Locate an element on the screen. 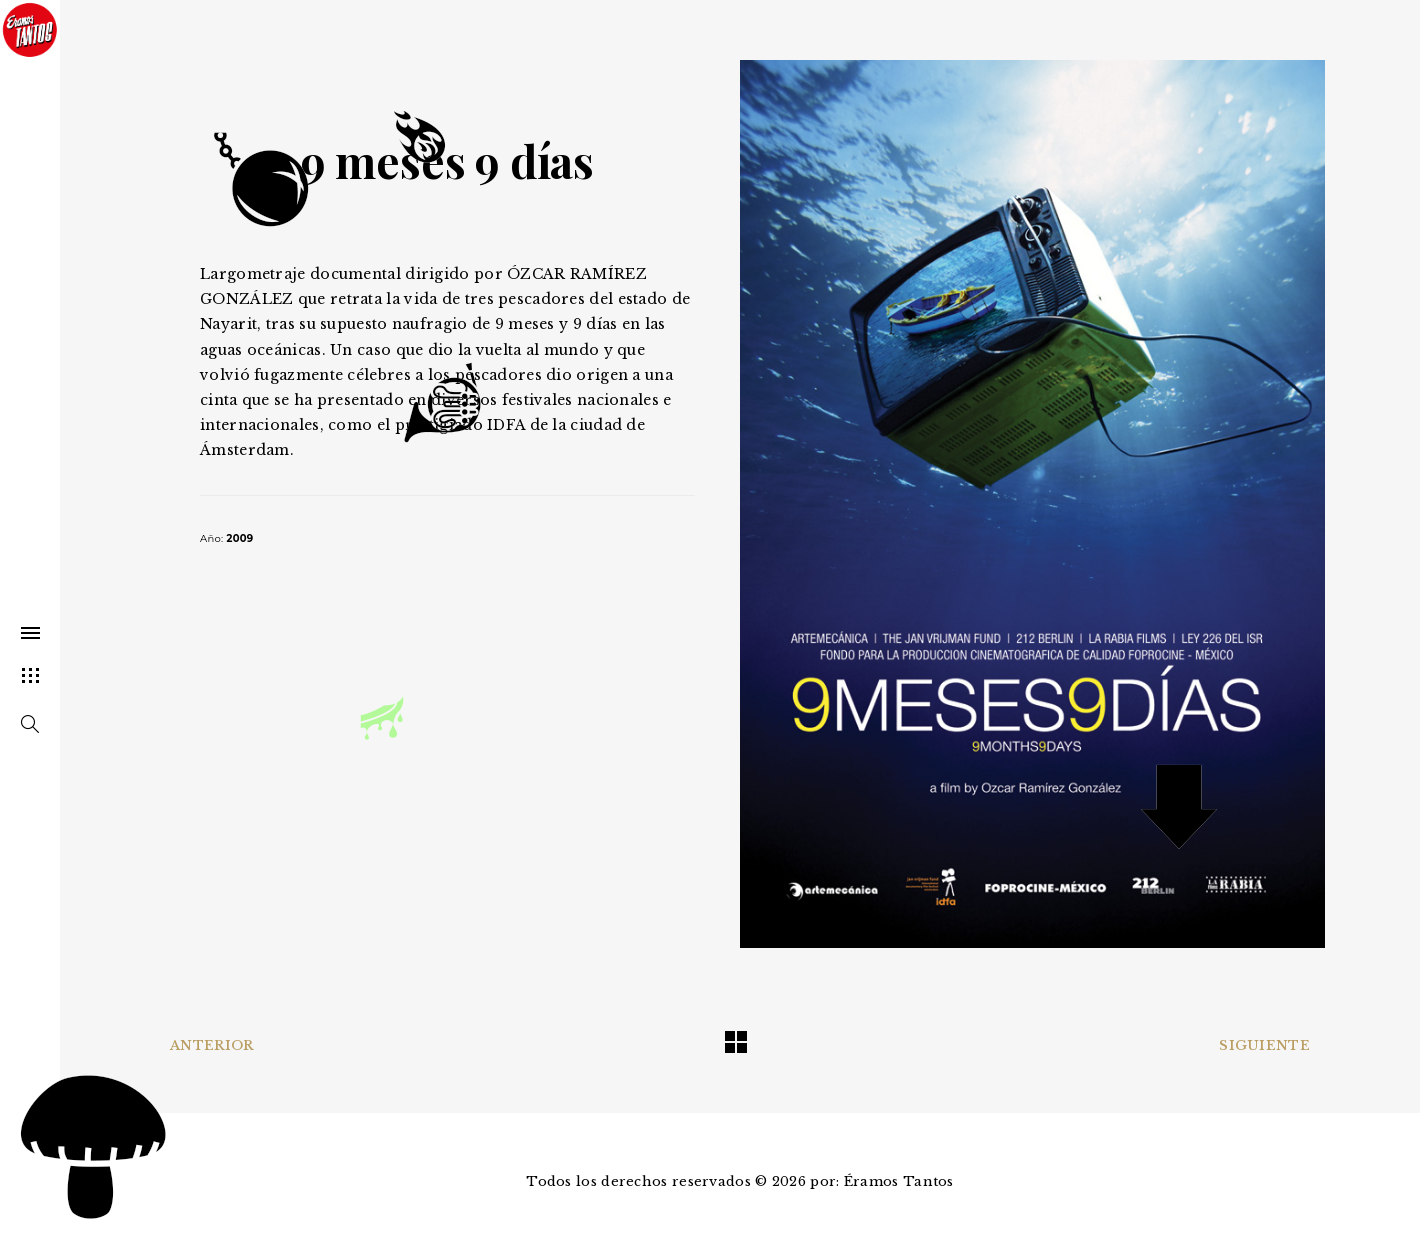  access brass instrument sounds or samples is located at coordinates (442, 402).